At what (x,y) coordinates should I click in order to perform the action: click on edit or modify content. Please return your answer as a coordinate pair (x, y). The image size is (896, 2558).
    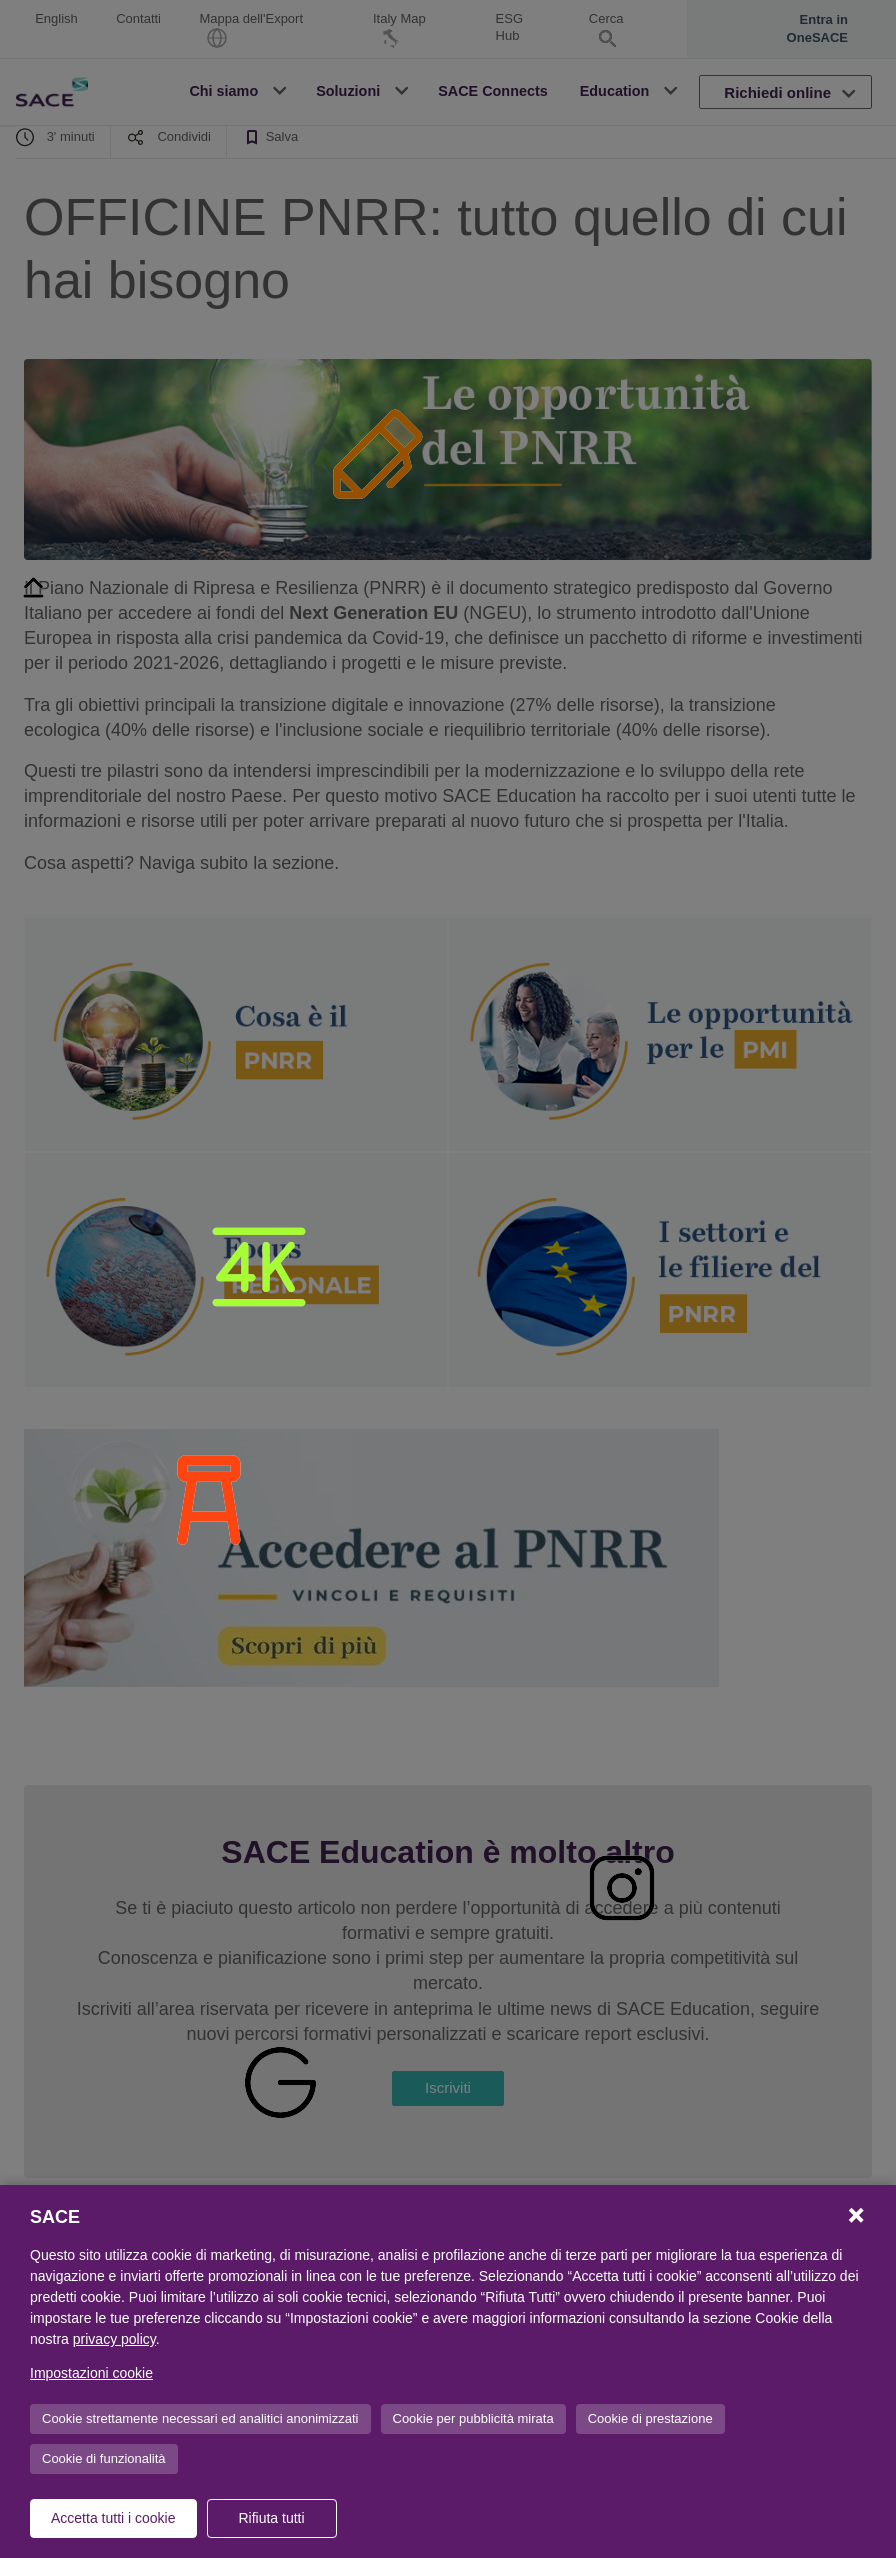
    Looking at the image, I should click on (376, 456).